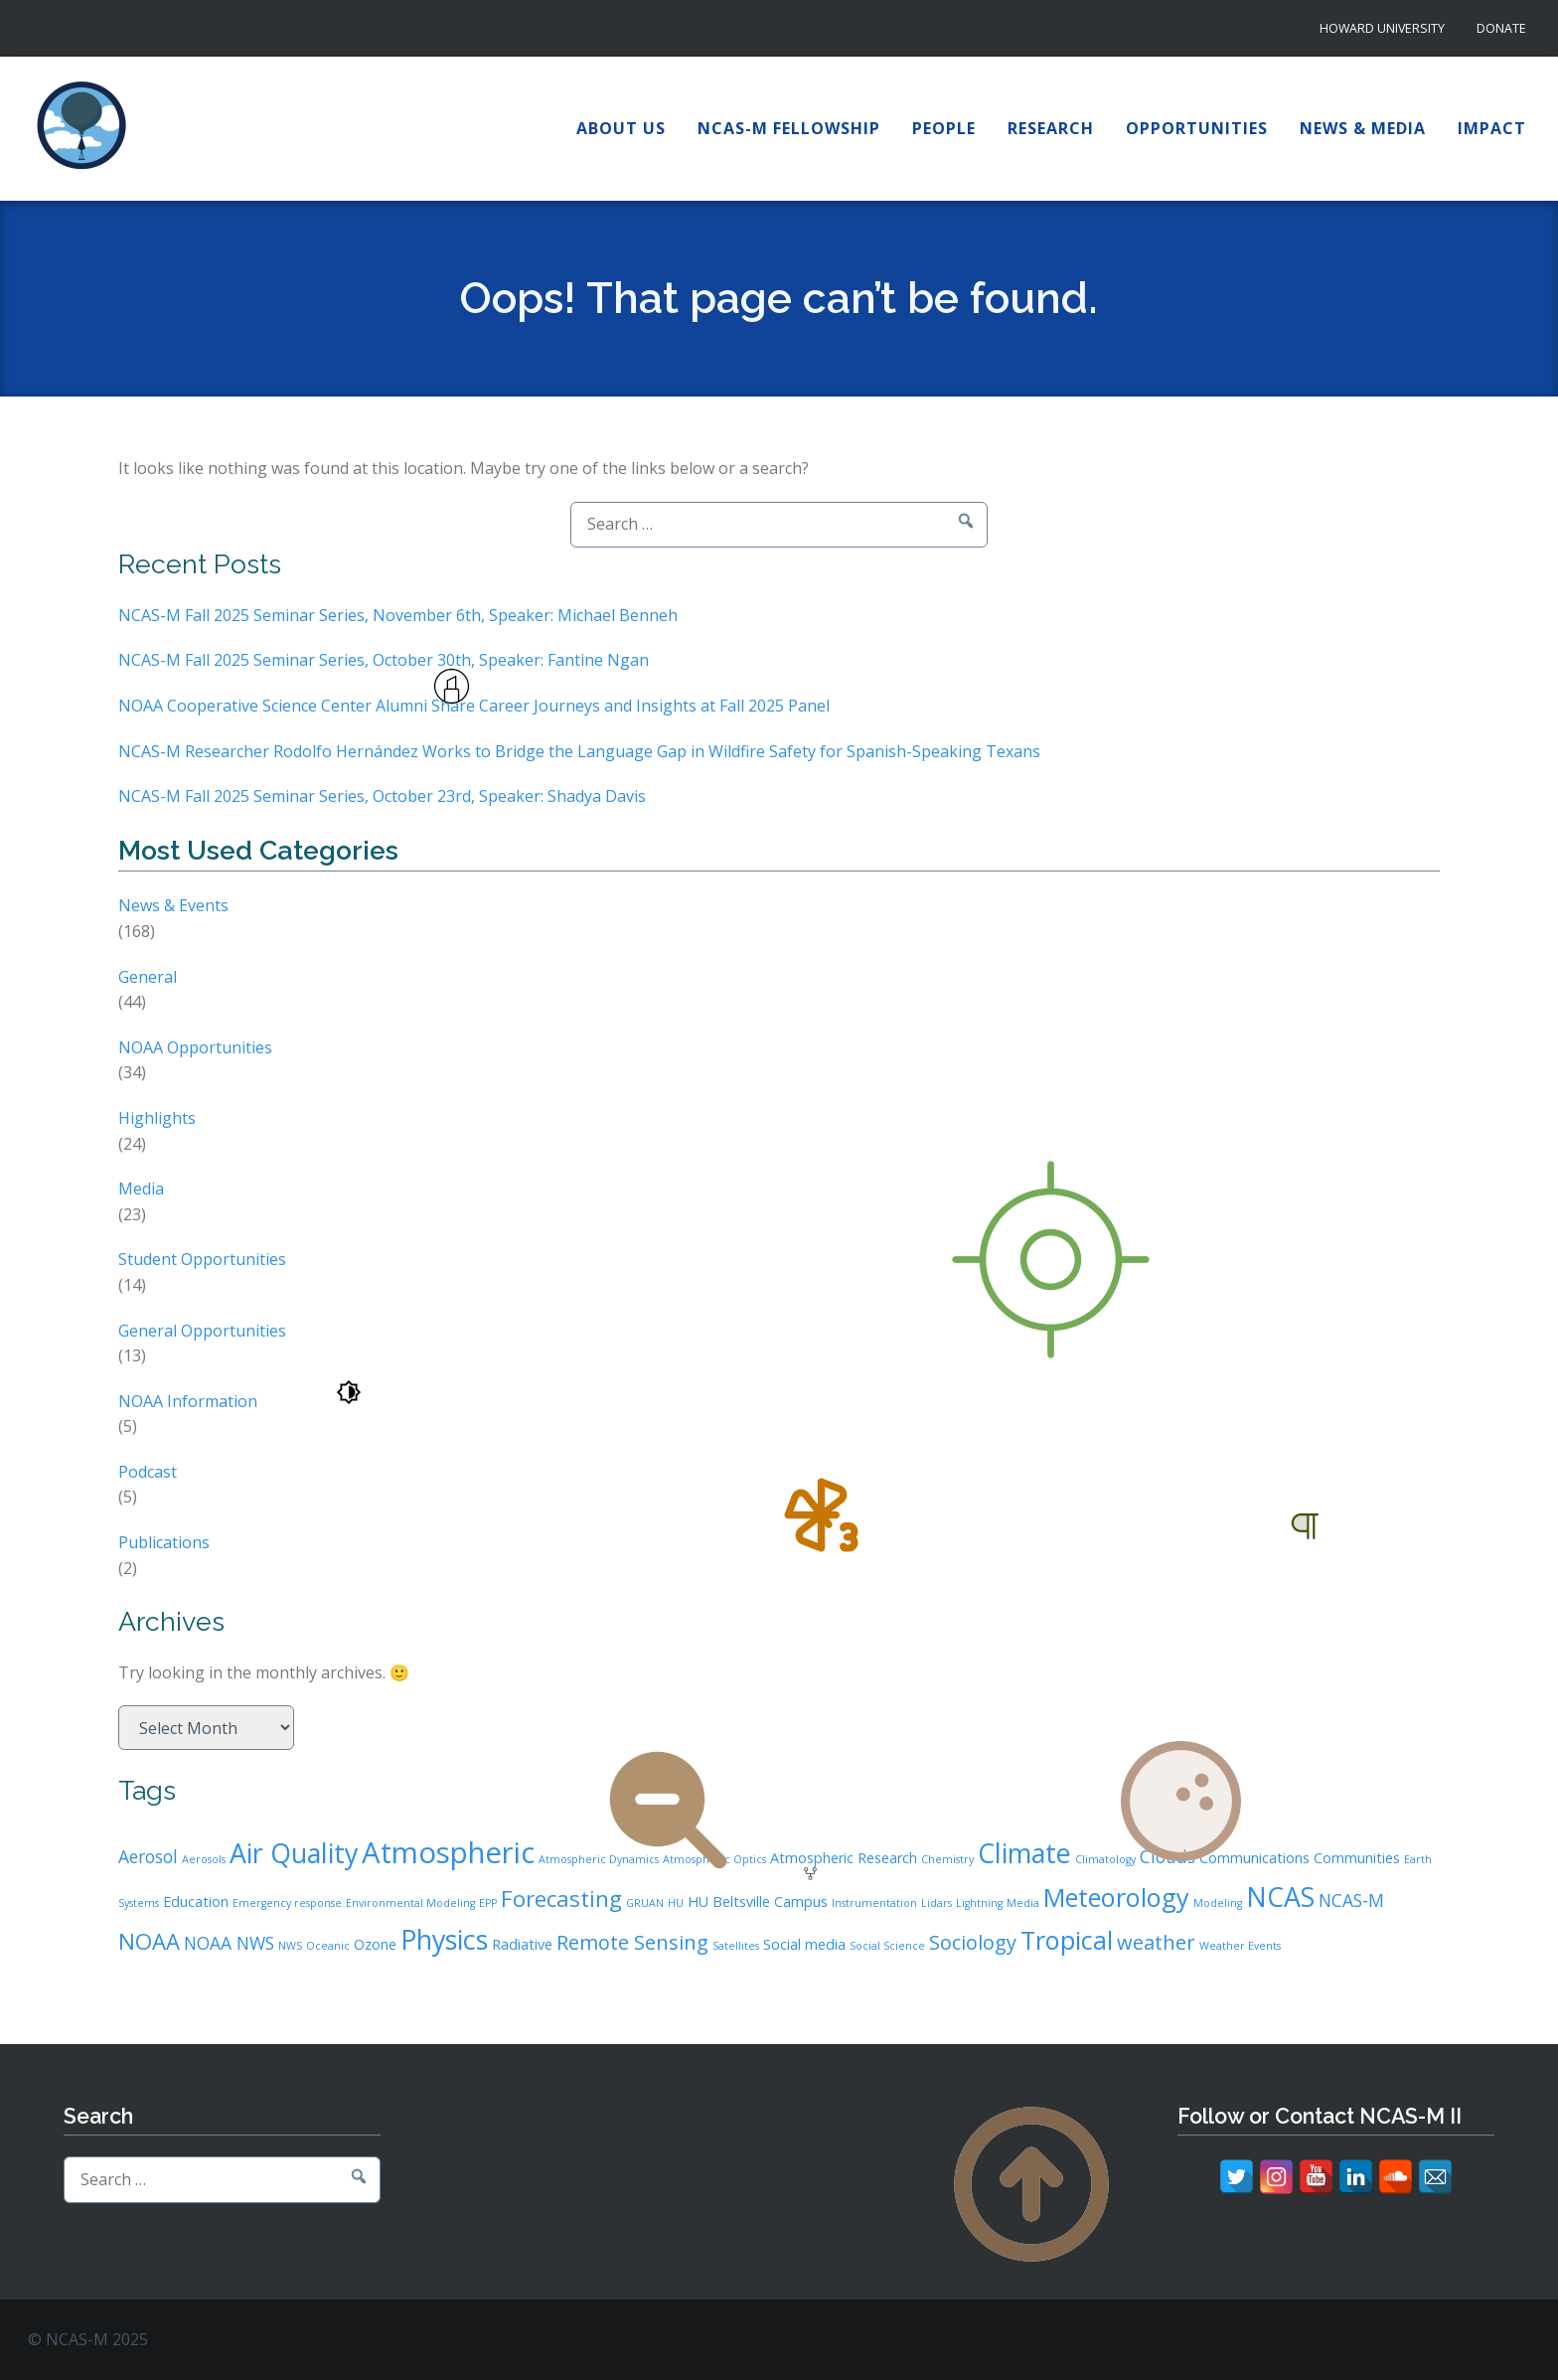  I want to click on highlight or mark selected text, so click(451, 686).